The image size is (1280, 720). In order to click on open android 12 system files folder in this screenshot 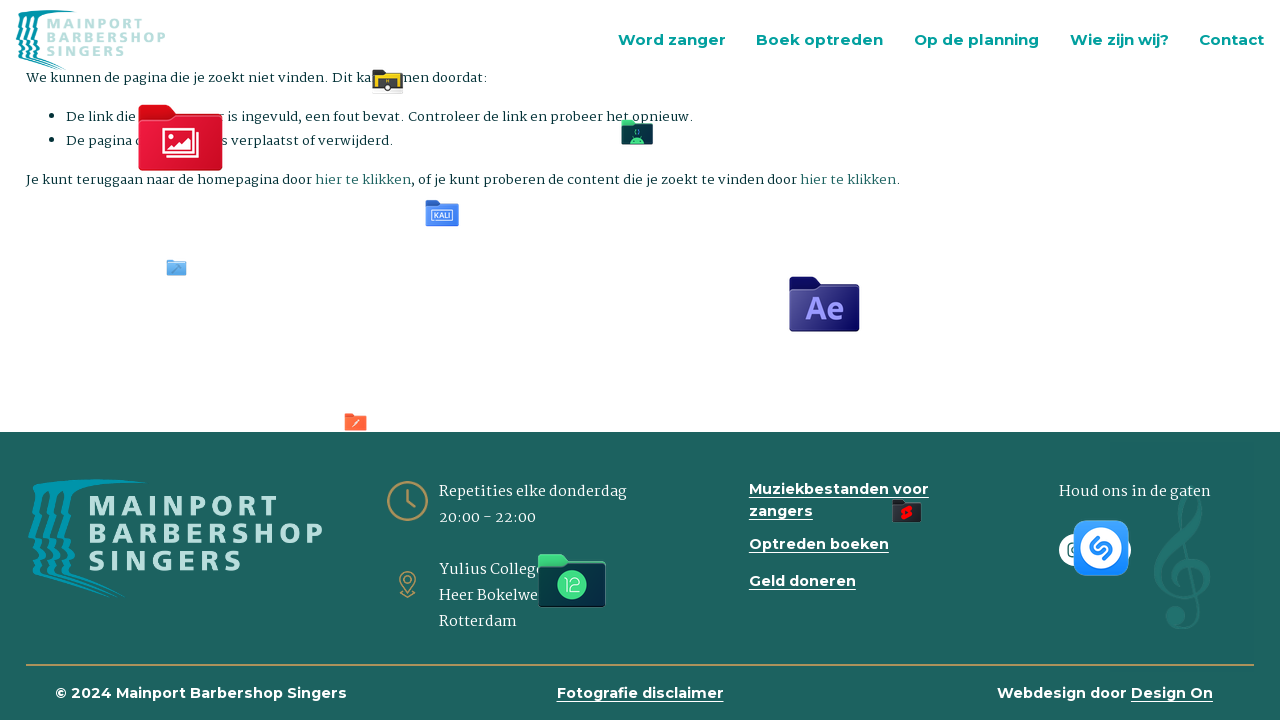, I will do `click(571, 582)`.